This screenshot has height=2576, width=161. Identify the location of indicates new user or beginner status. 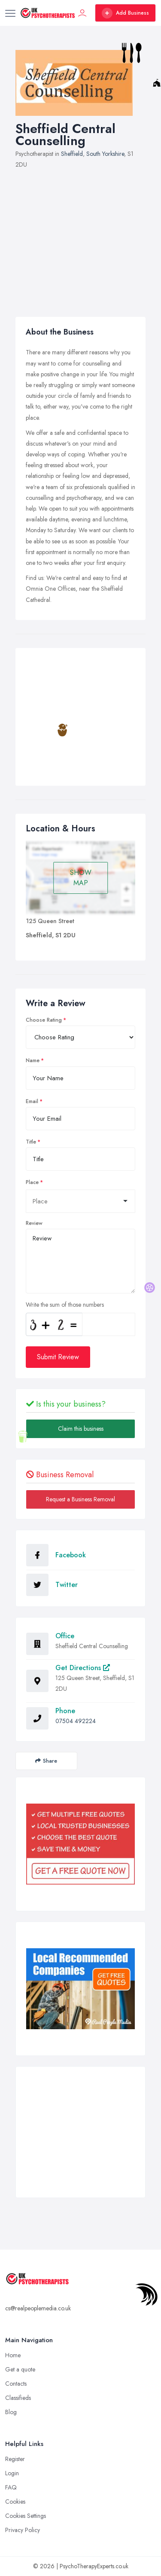
(62, 730).